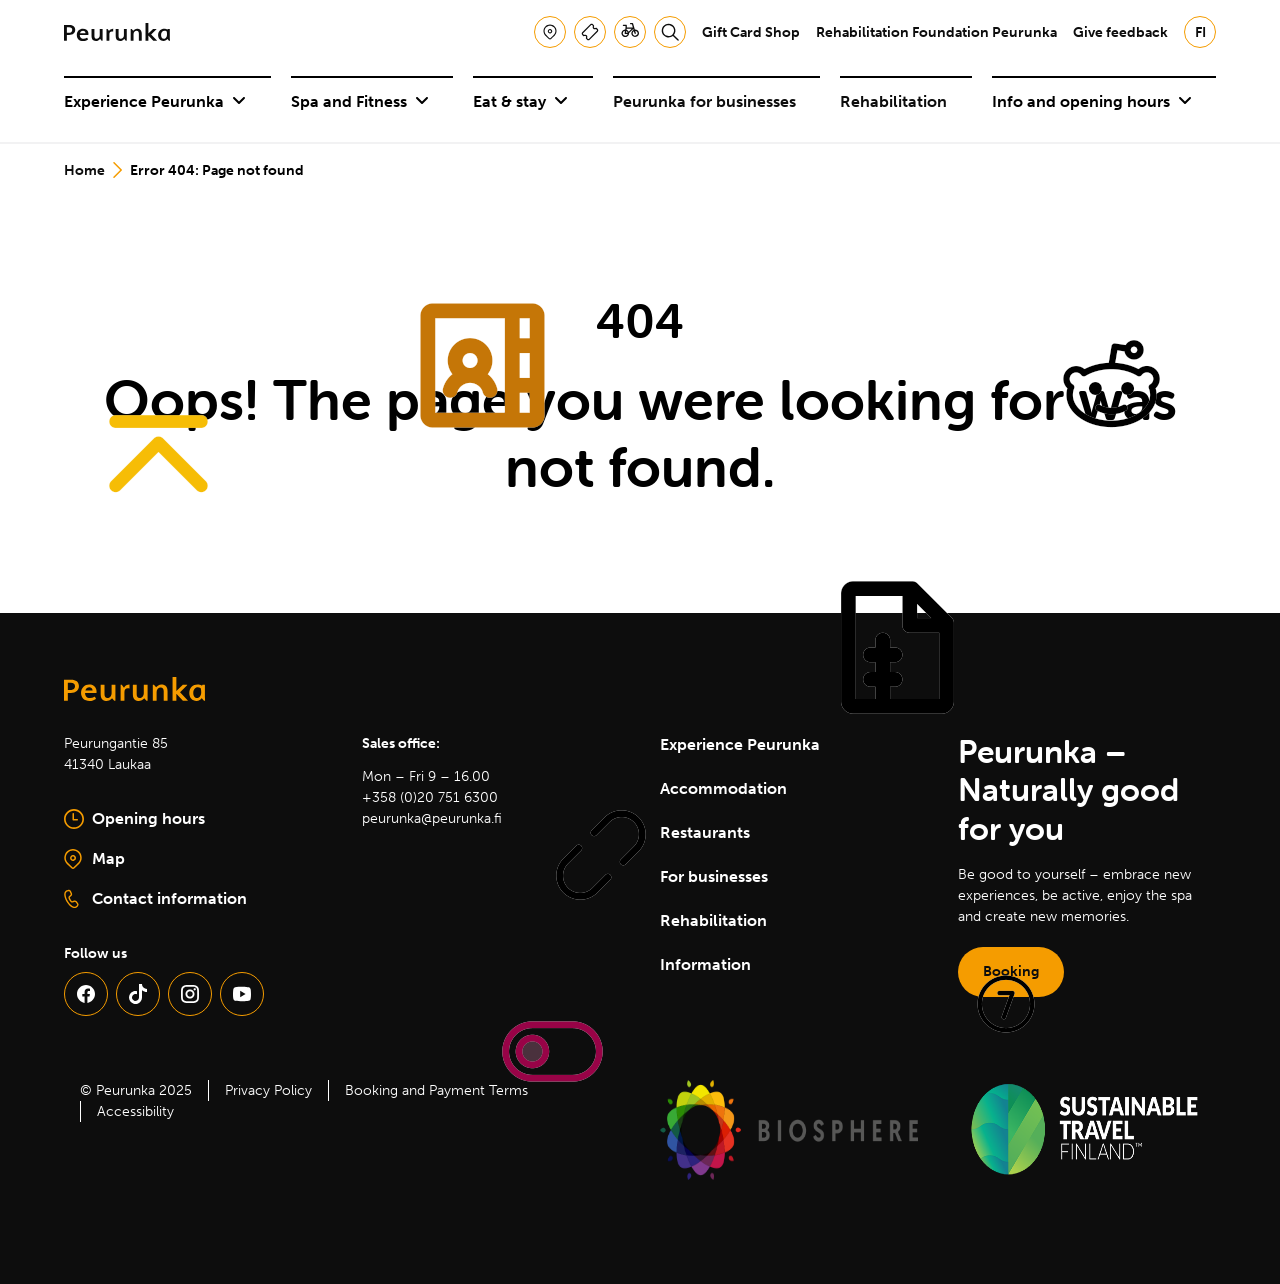 The height and width of the screenshot is (1284, 1280). What do you see at coordinates (158, 451) in the screenshot?
I see `collapse or minimize a section` at bounding box center [158, 451].